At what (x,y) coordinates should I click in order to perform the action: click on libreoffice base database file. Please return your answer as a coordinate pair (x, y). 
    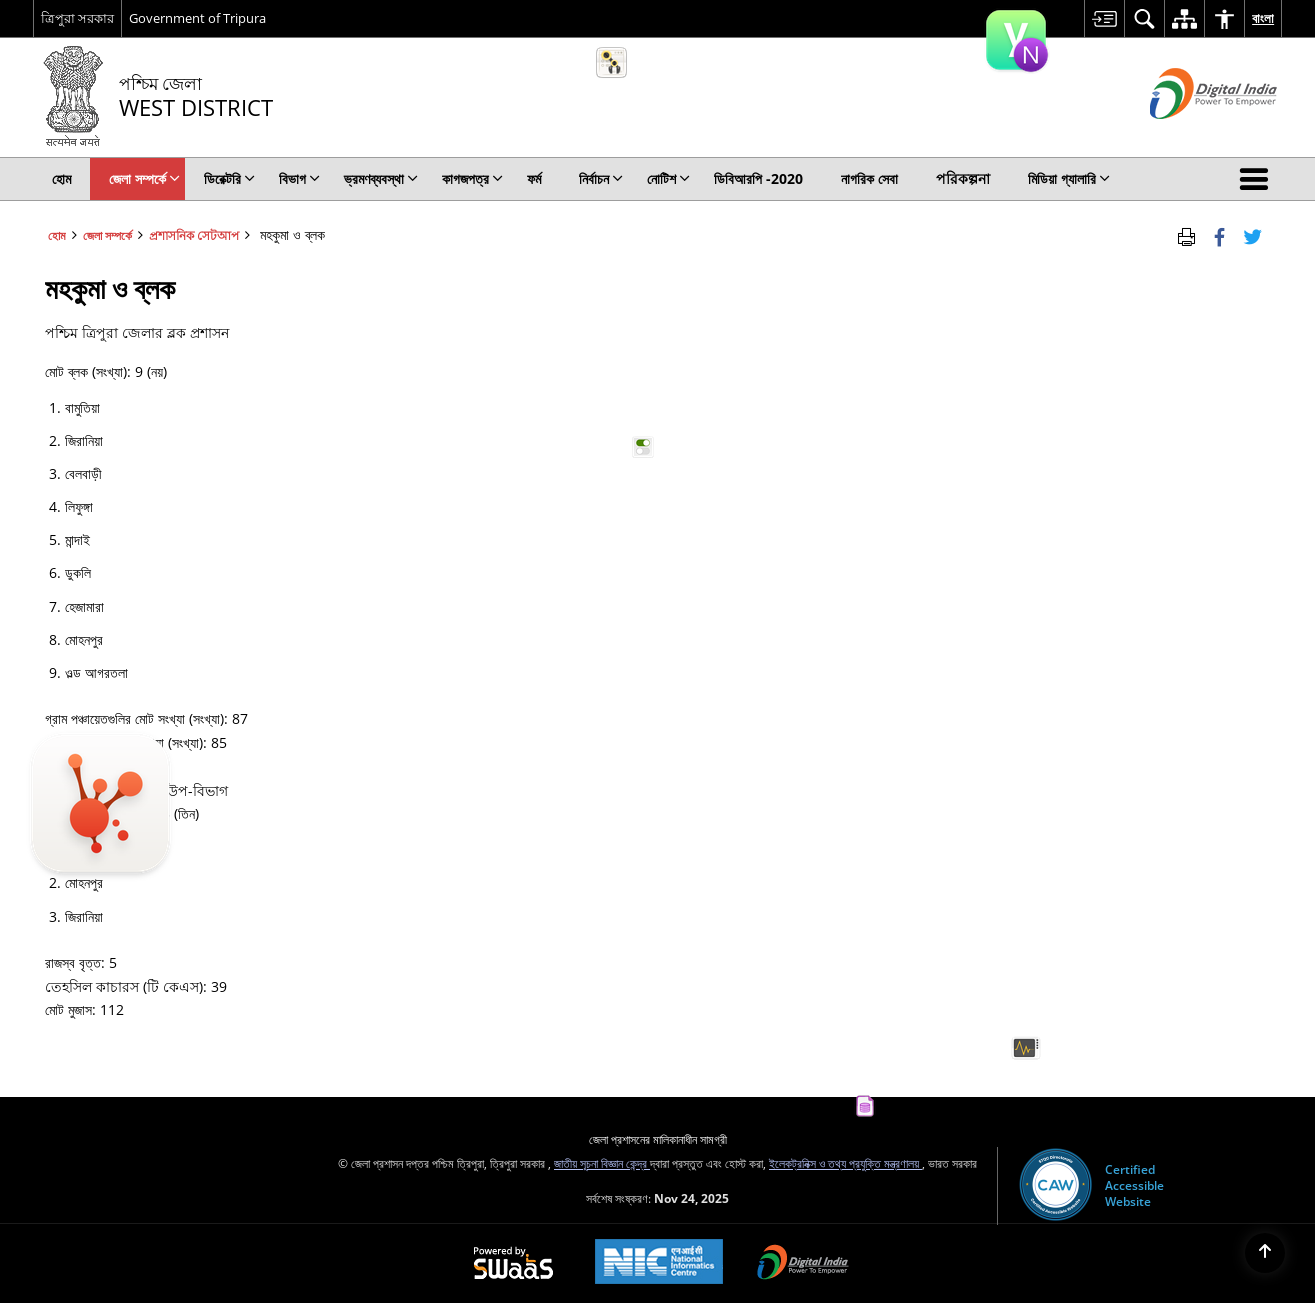
    Looking at the image, I should click on (865, 1106).